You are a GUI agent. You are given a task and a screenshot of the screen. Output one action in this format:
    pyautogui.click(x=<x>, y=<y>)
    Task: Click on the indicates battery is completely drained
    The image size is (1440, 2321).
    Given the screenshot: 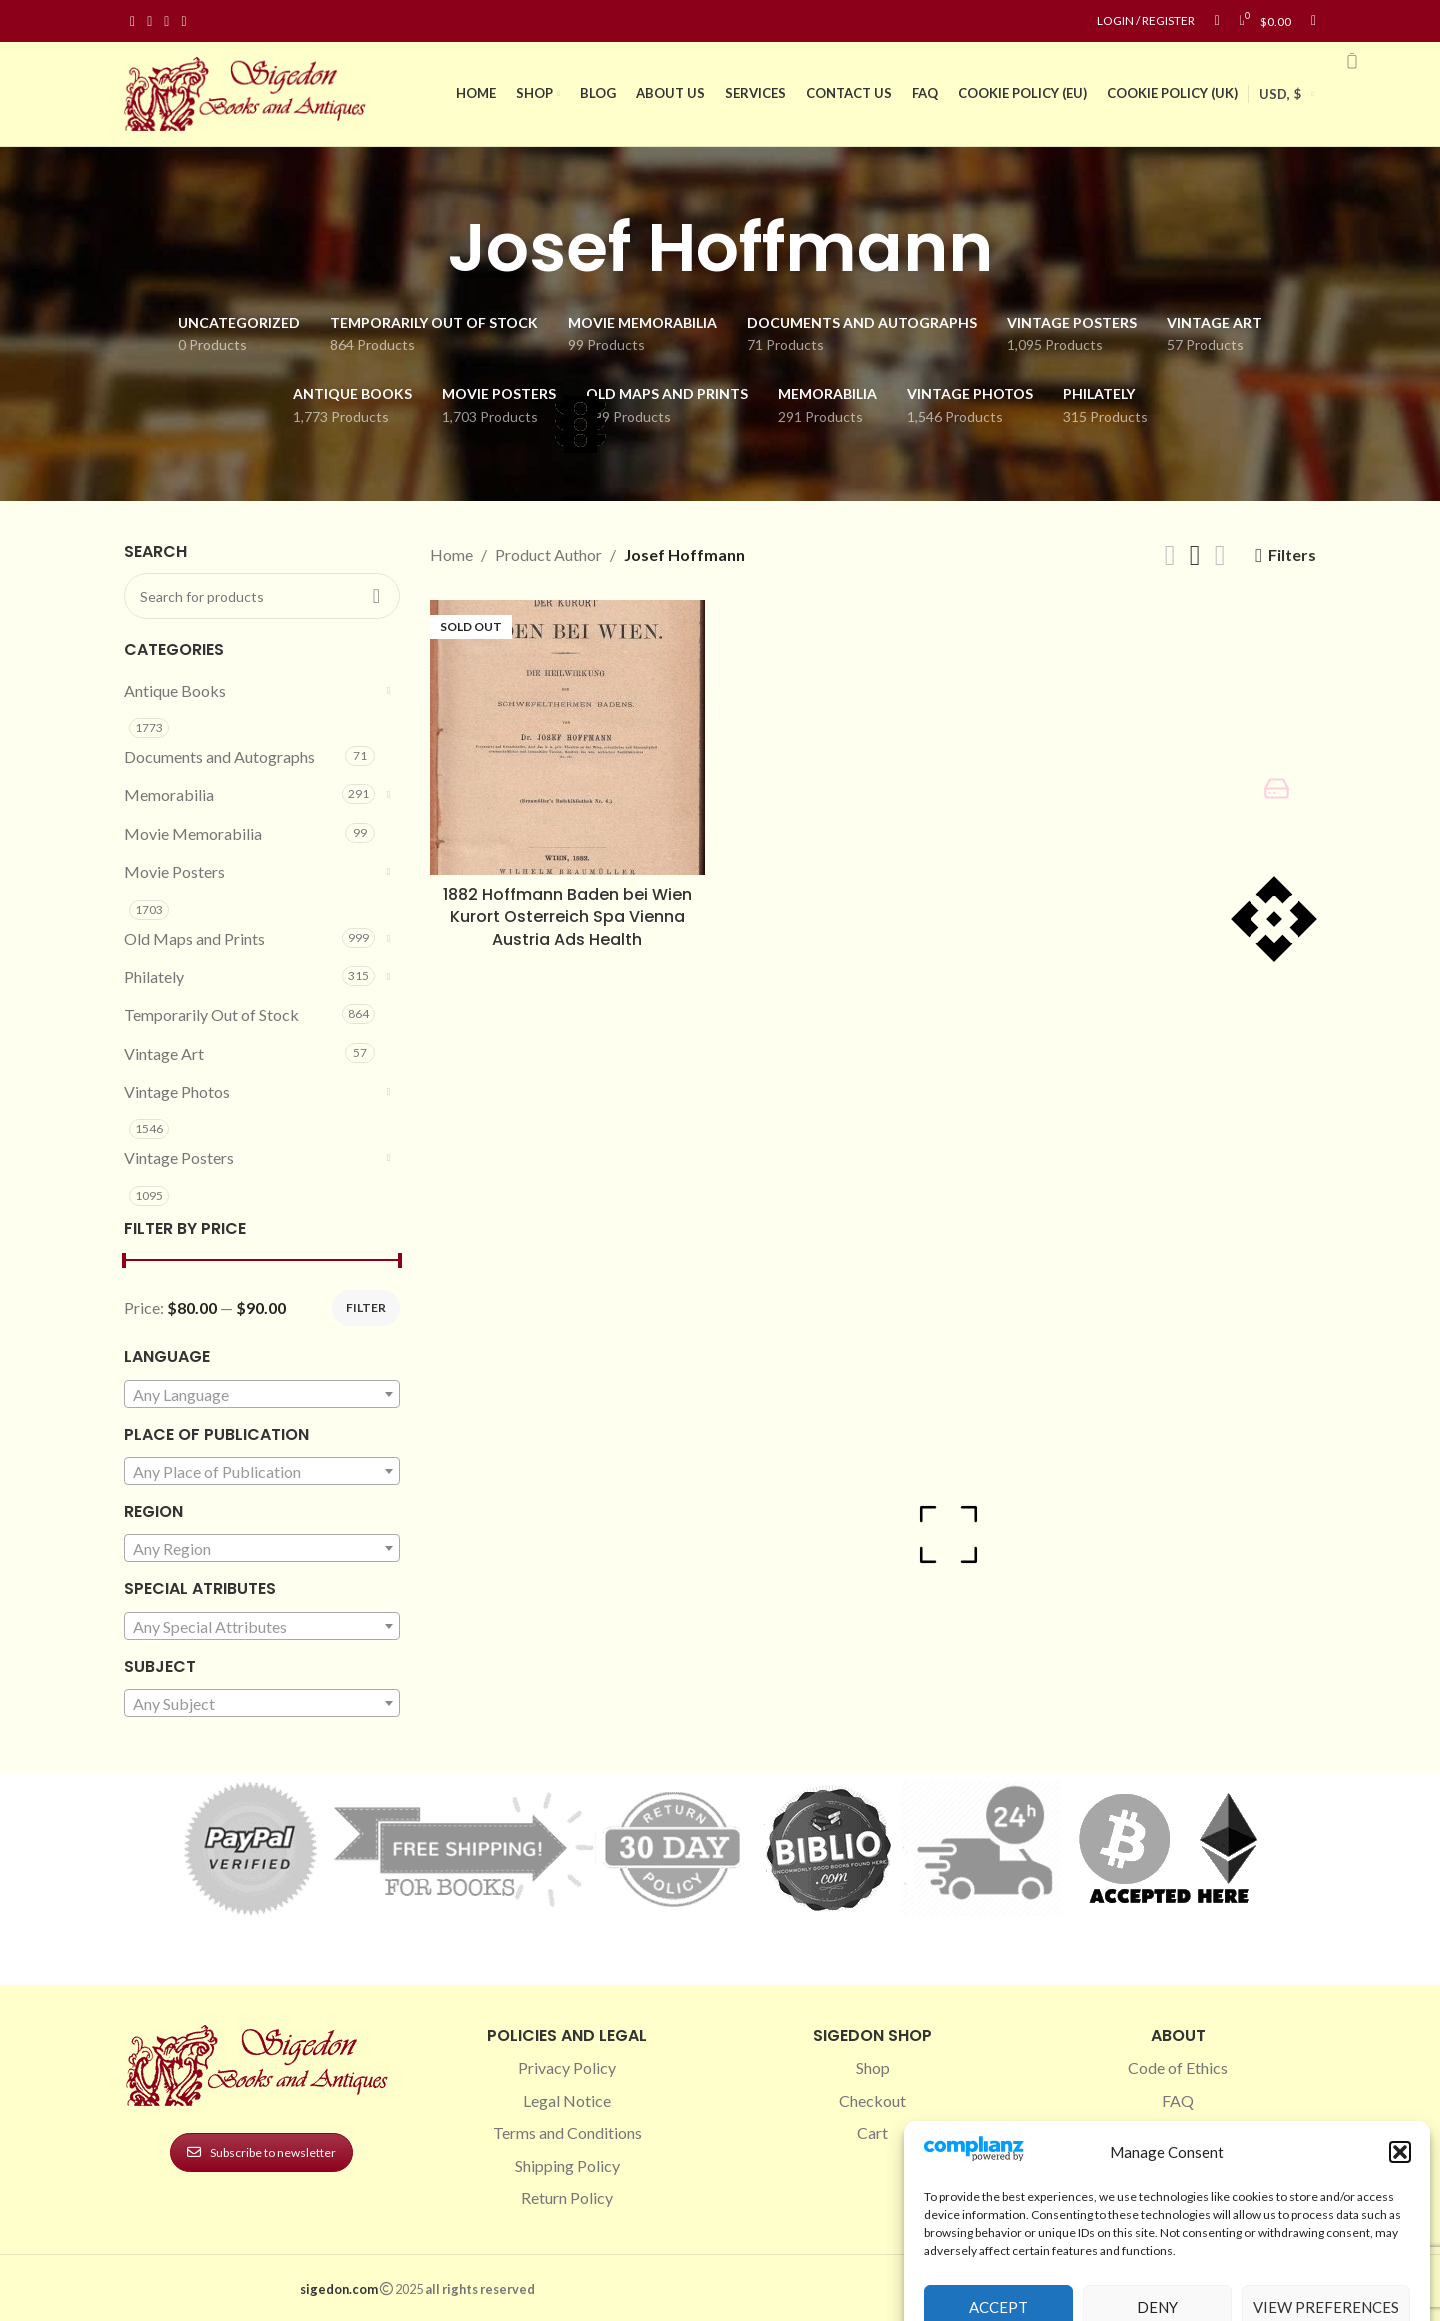 What is the action you would take?
    pyautogui.click(x=1352, y=61)
    